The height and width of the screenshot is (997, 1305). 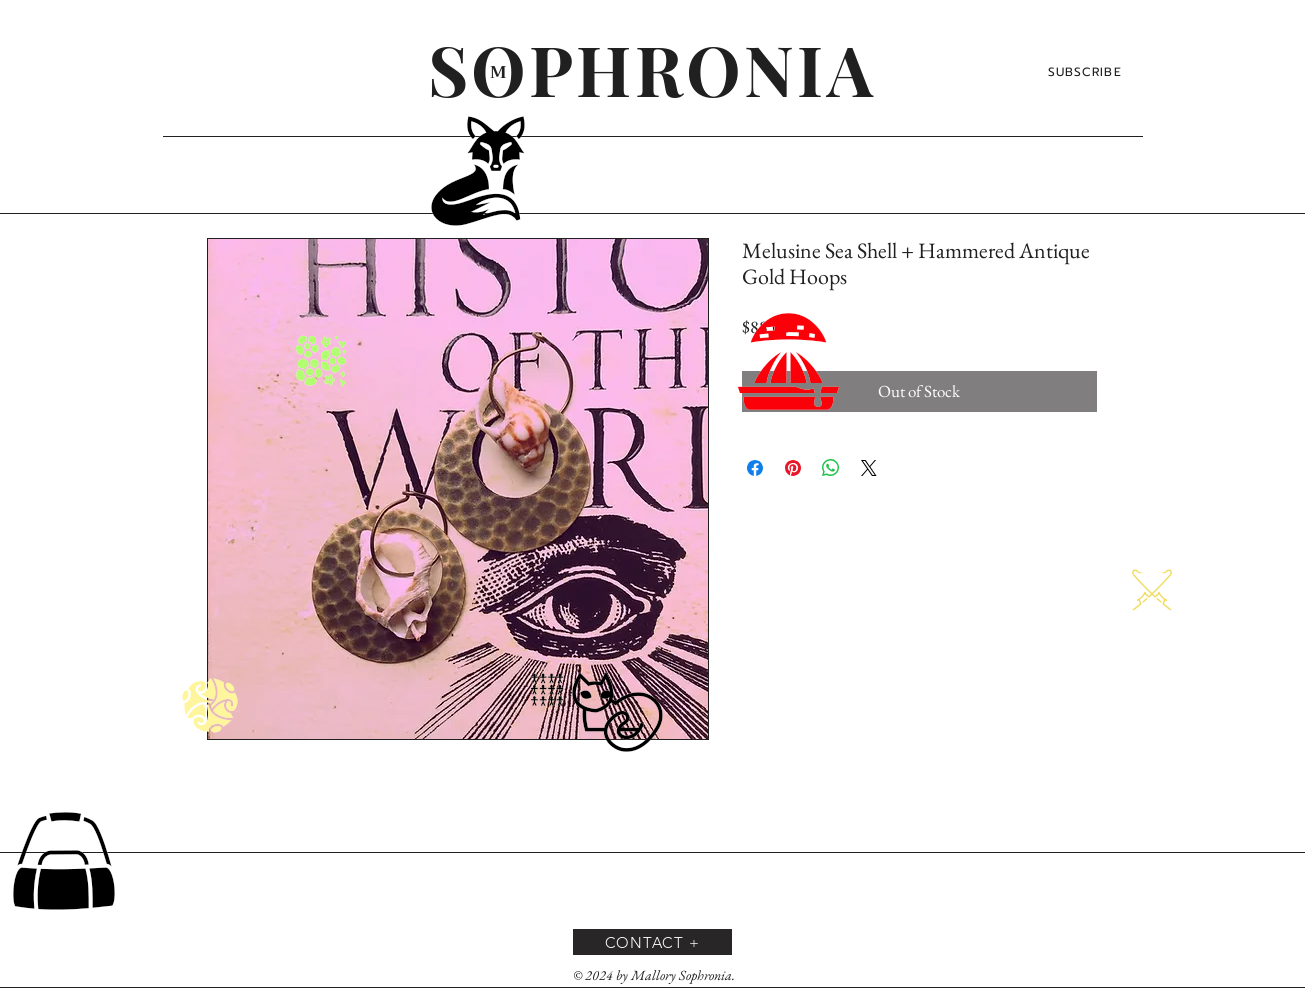 I want to click on access gym or fitness features, so click(x=64, y=861).